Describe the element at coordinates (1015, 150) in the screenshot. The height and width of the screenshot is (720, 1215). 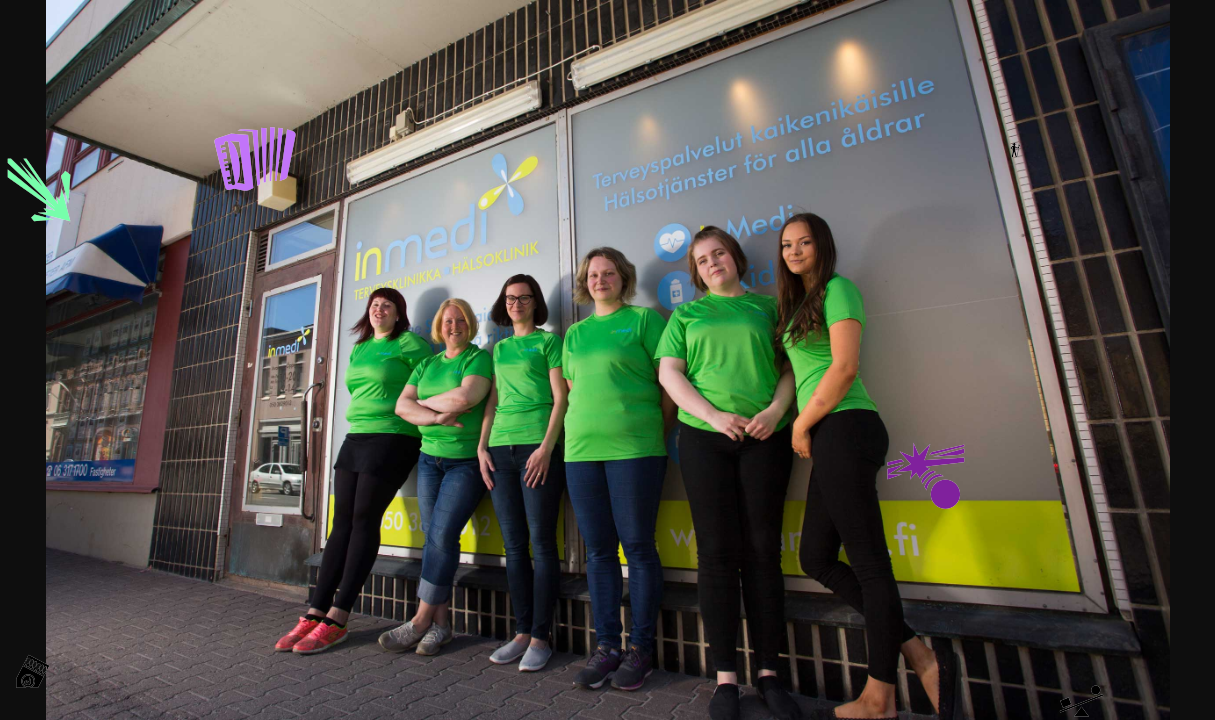
I see `select farmer character class` at that location.